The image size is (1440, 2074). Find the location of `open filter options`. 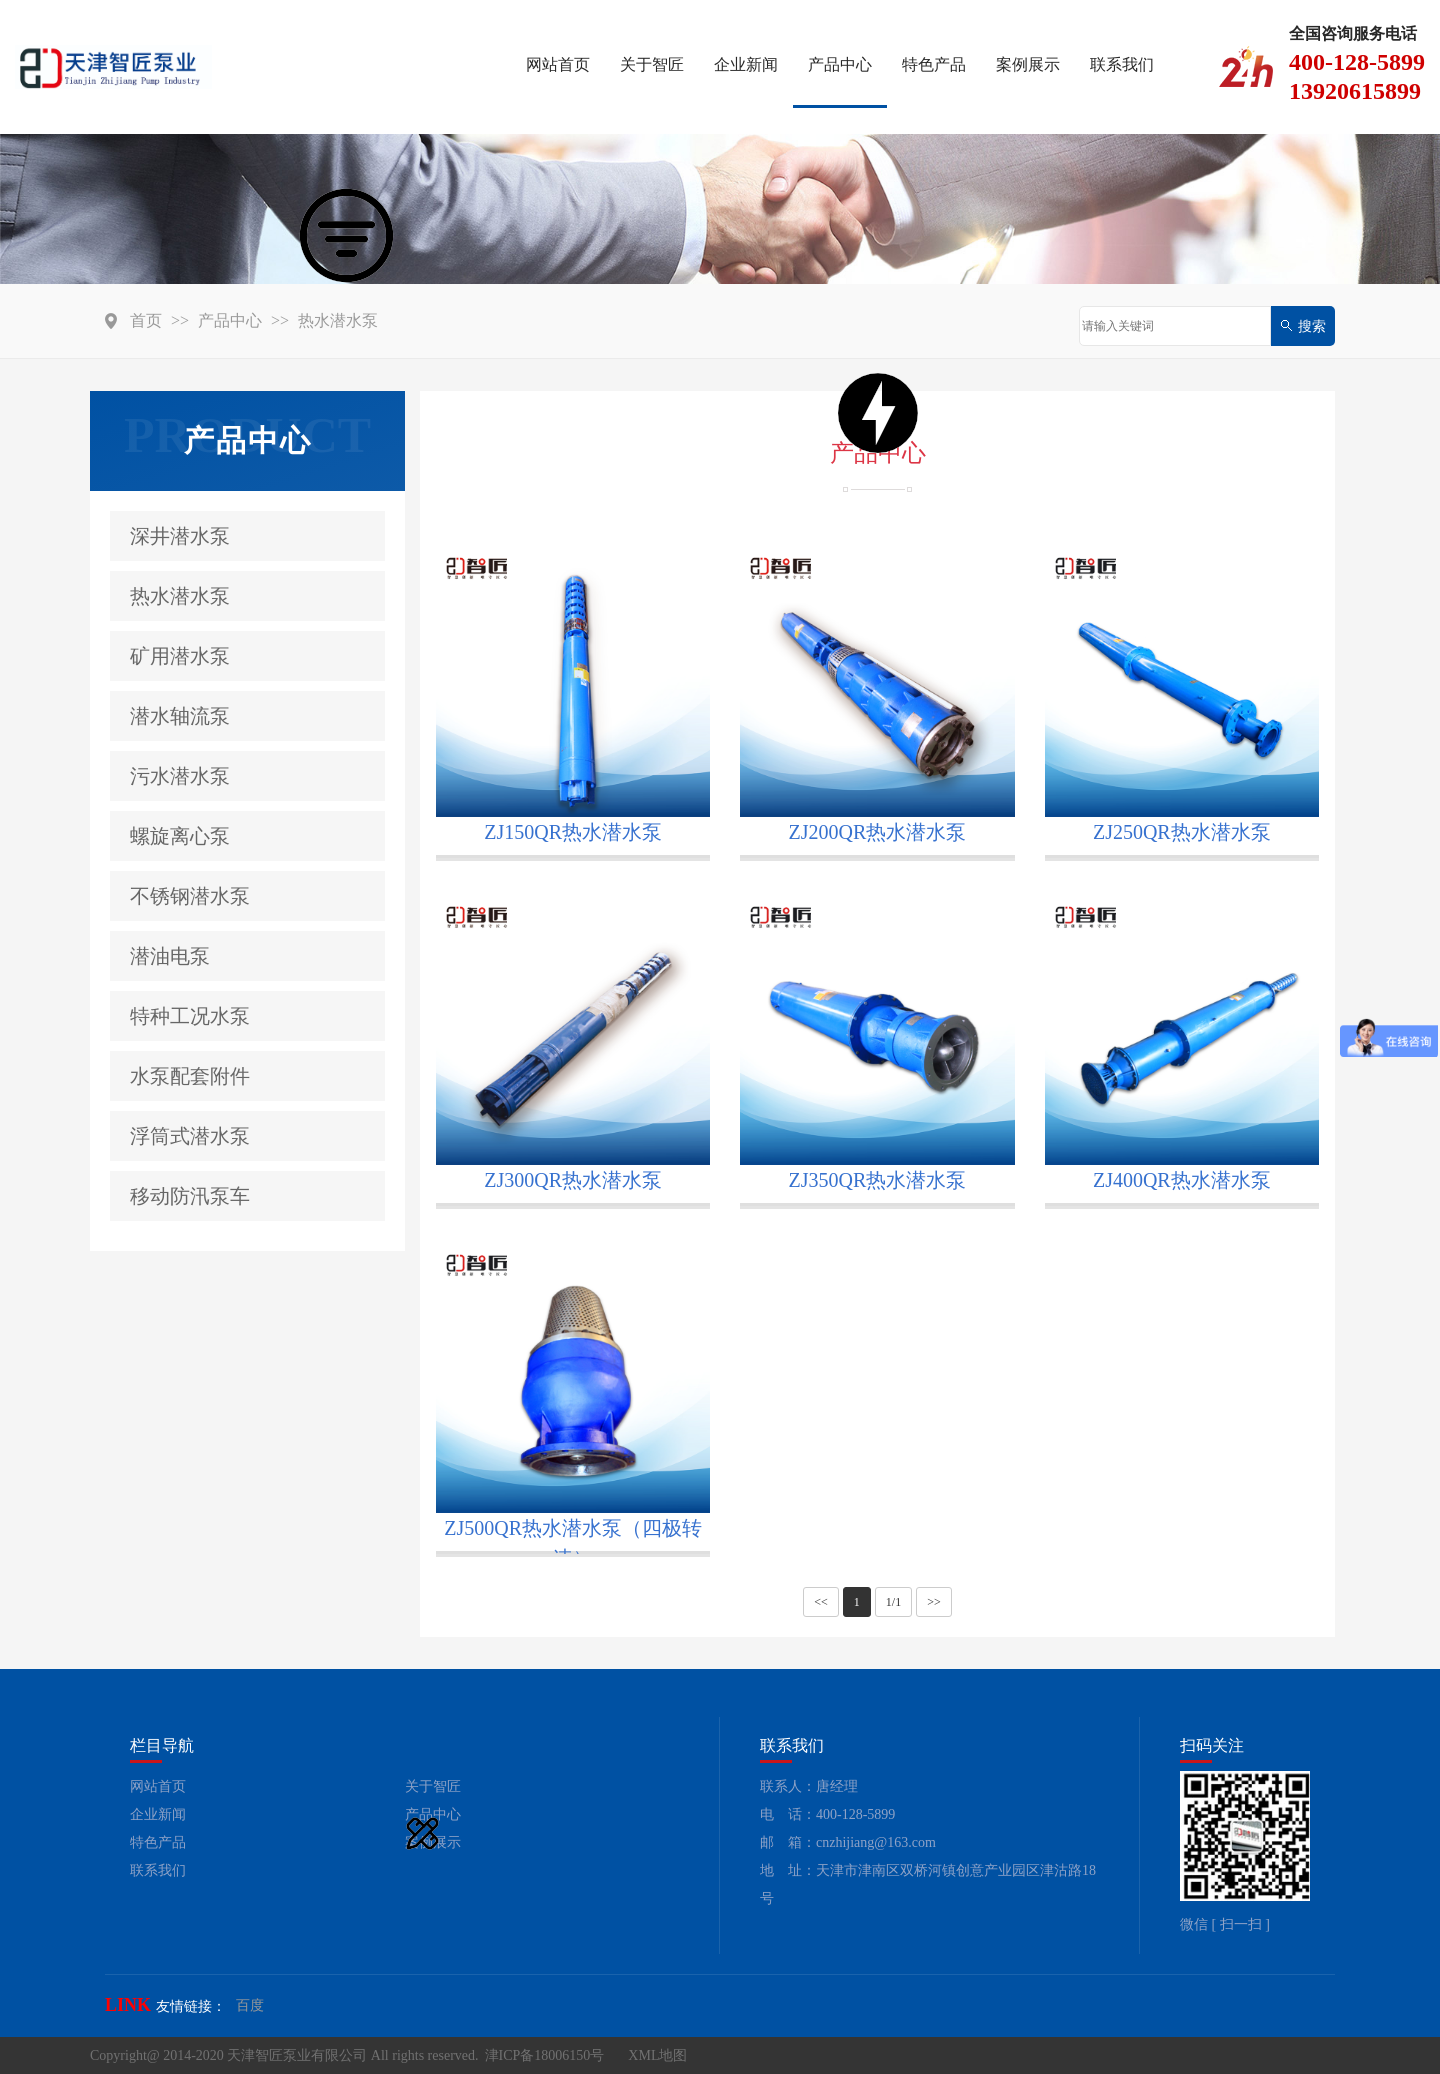

open filter options is located at coordinates (346, 235).